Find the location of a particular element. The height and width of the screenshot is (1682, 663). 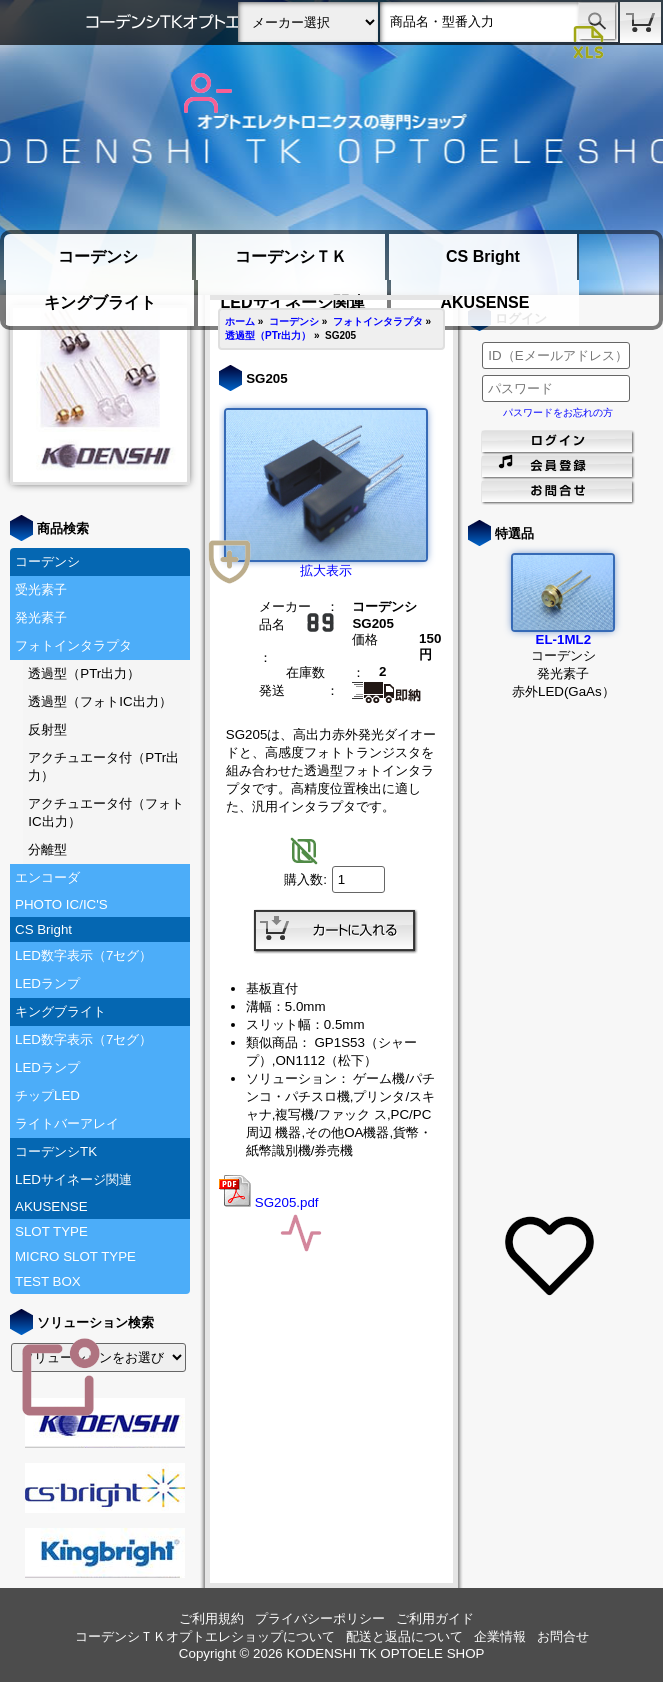

open or view an excel spreadsheet file is located at coordinates (588, 43).